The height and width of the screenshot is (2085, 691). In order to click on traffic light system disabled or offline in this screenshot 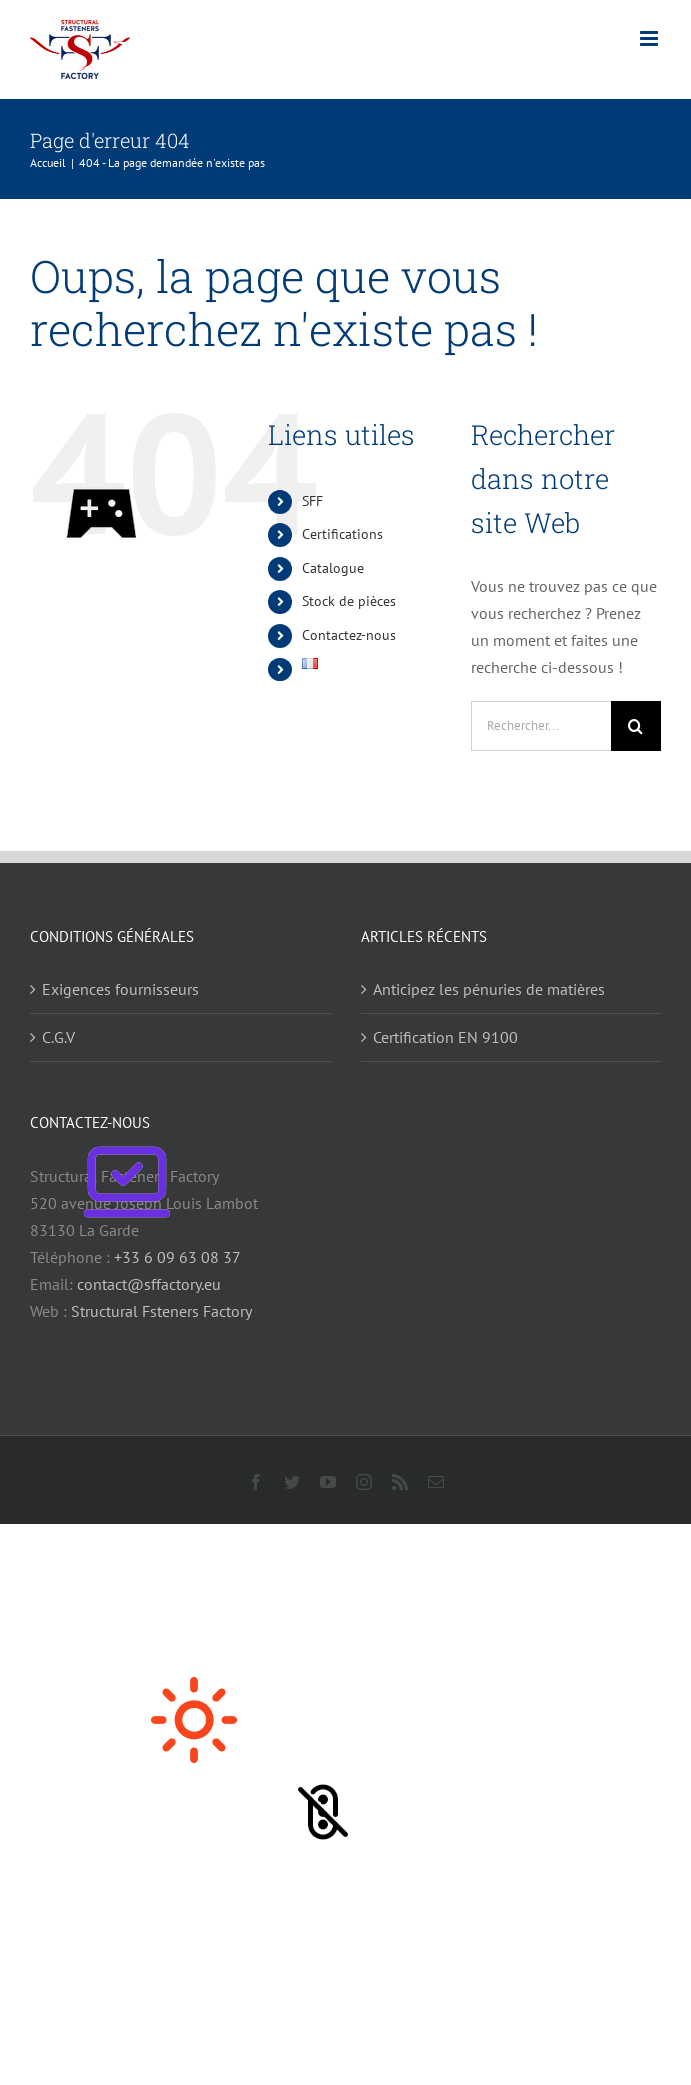, I will do `click(323, 1812)`.